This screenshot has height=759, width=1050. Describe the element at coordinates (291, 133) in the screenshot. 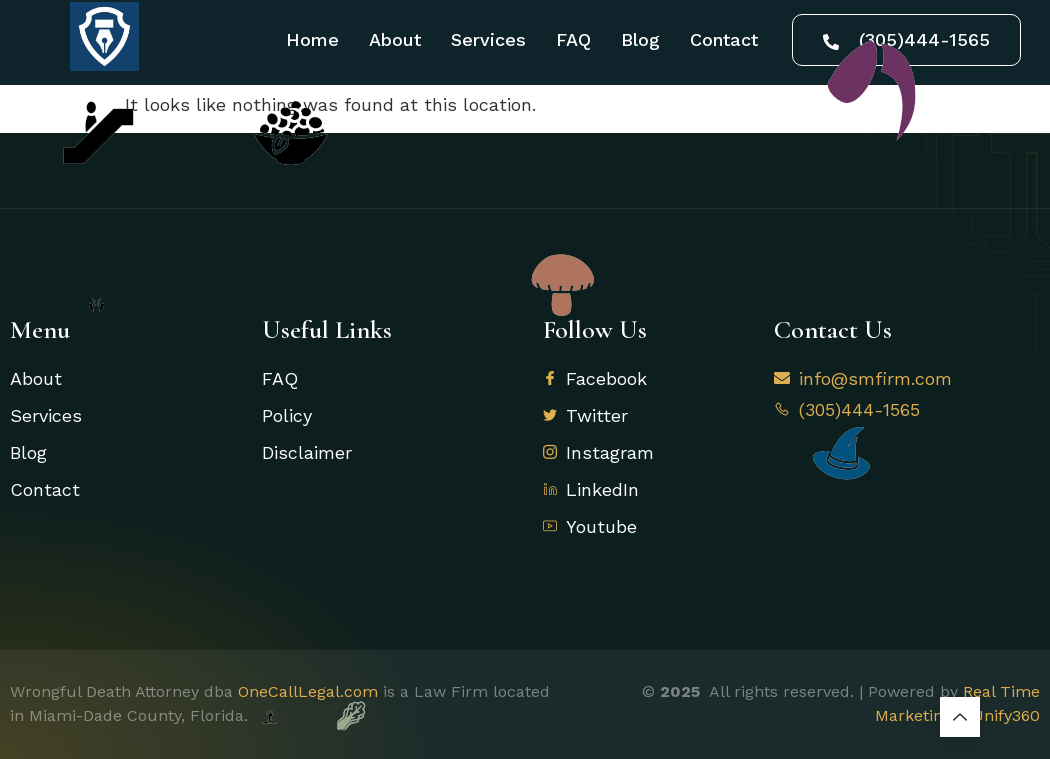

I see `view fruit or berry recipes` at that location.